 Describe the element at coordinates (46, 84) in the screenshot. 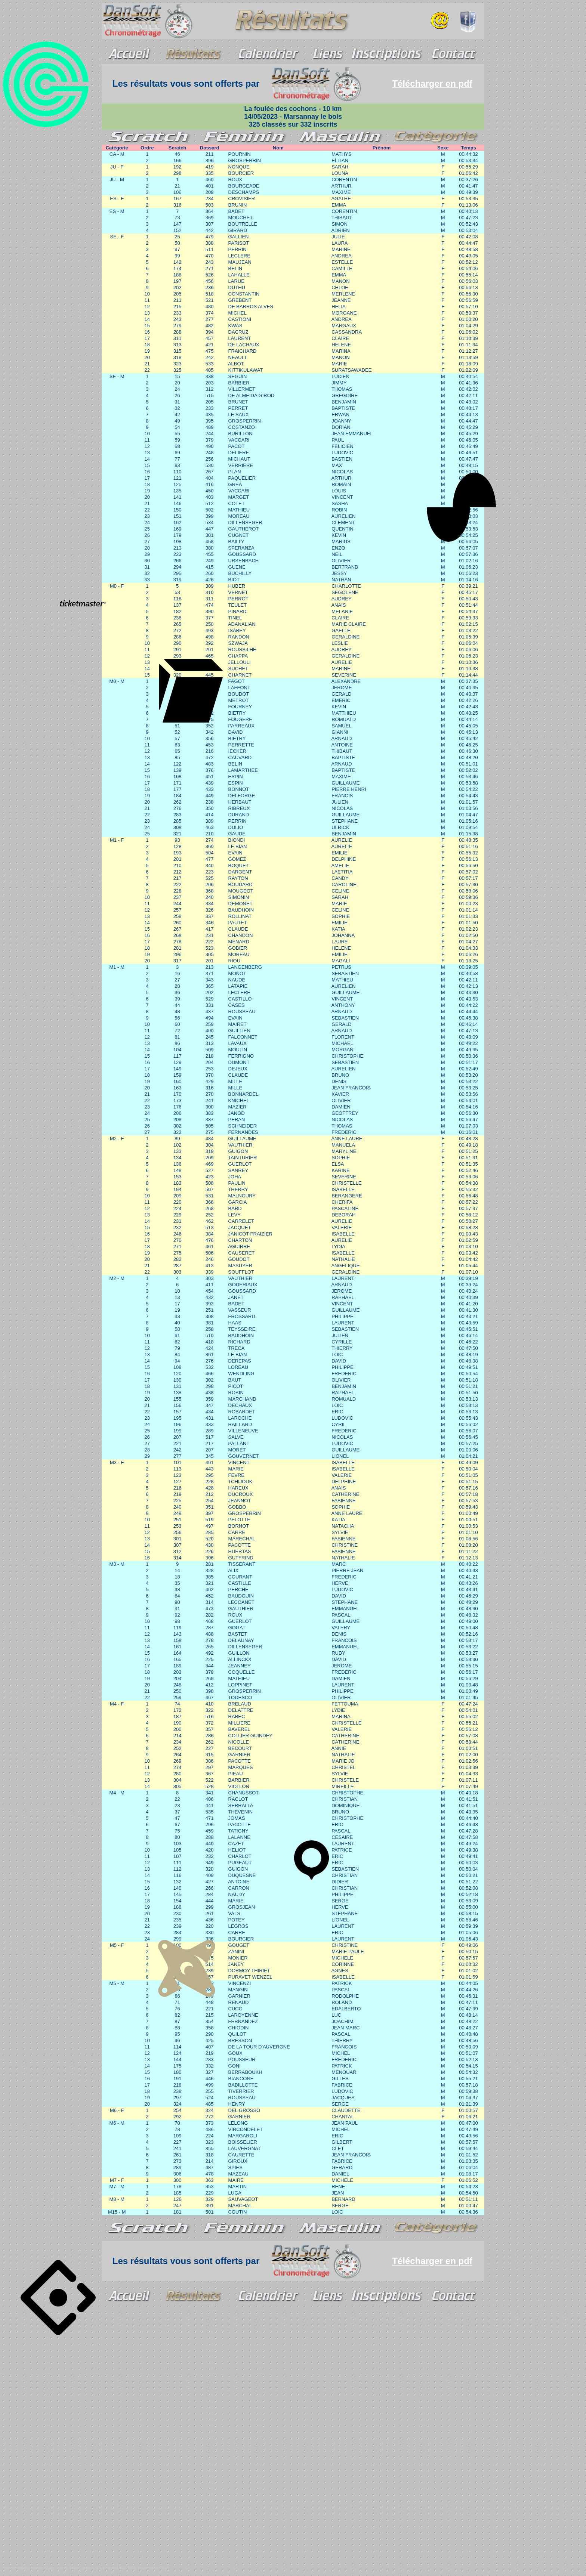

I see `greptimedb logo` at that location.